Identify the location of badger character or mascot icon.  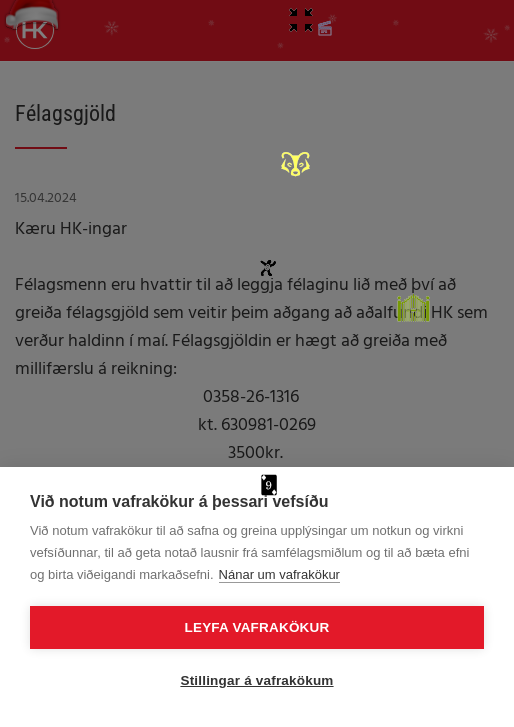
(295, 163).